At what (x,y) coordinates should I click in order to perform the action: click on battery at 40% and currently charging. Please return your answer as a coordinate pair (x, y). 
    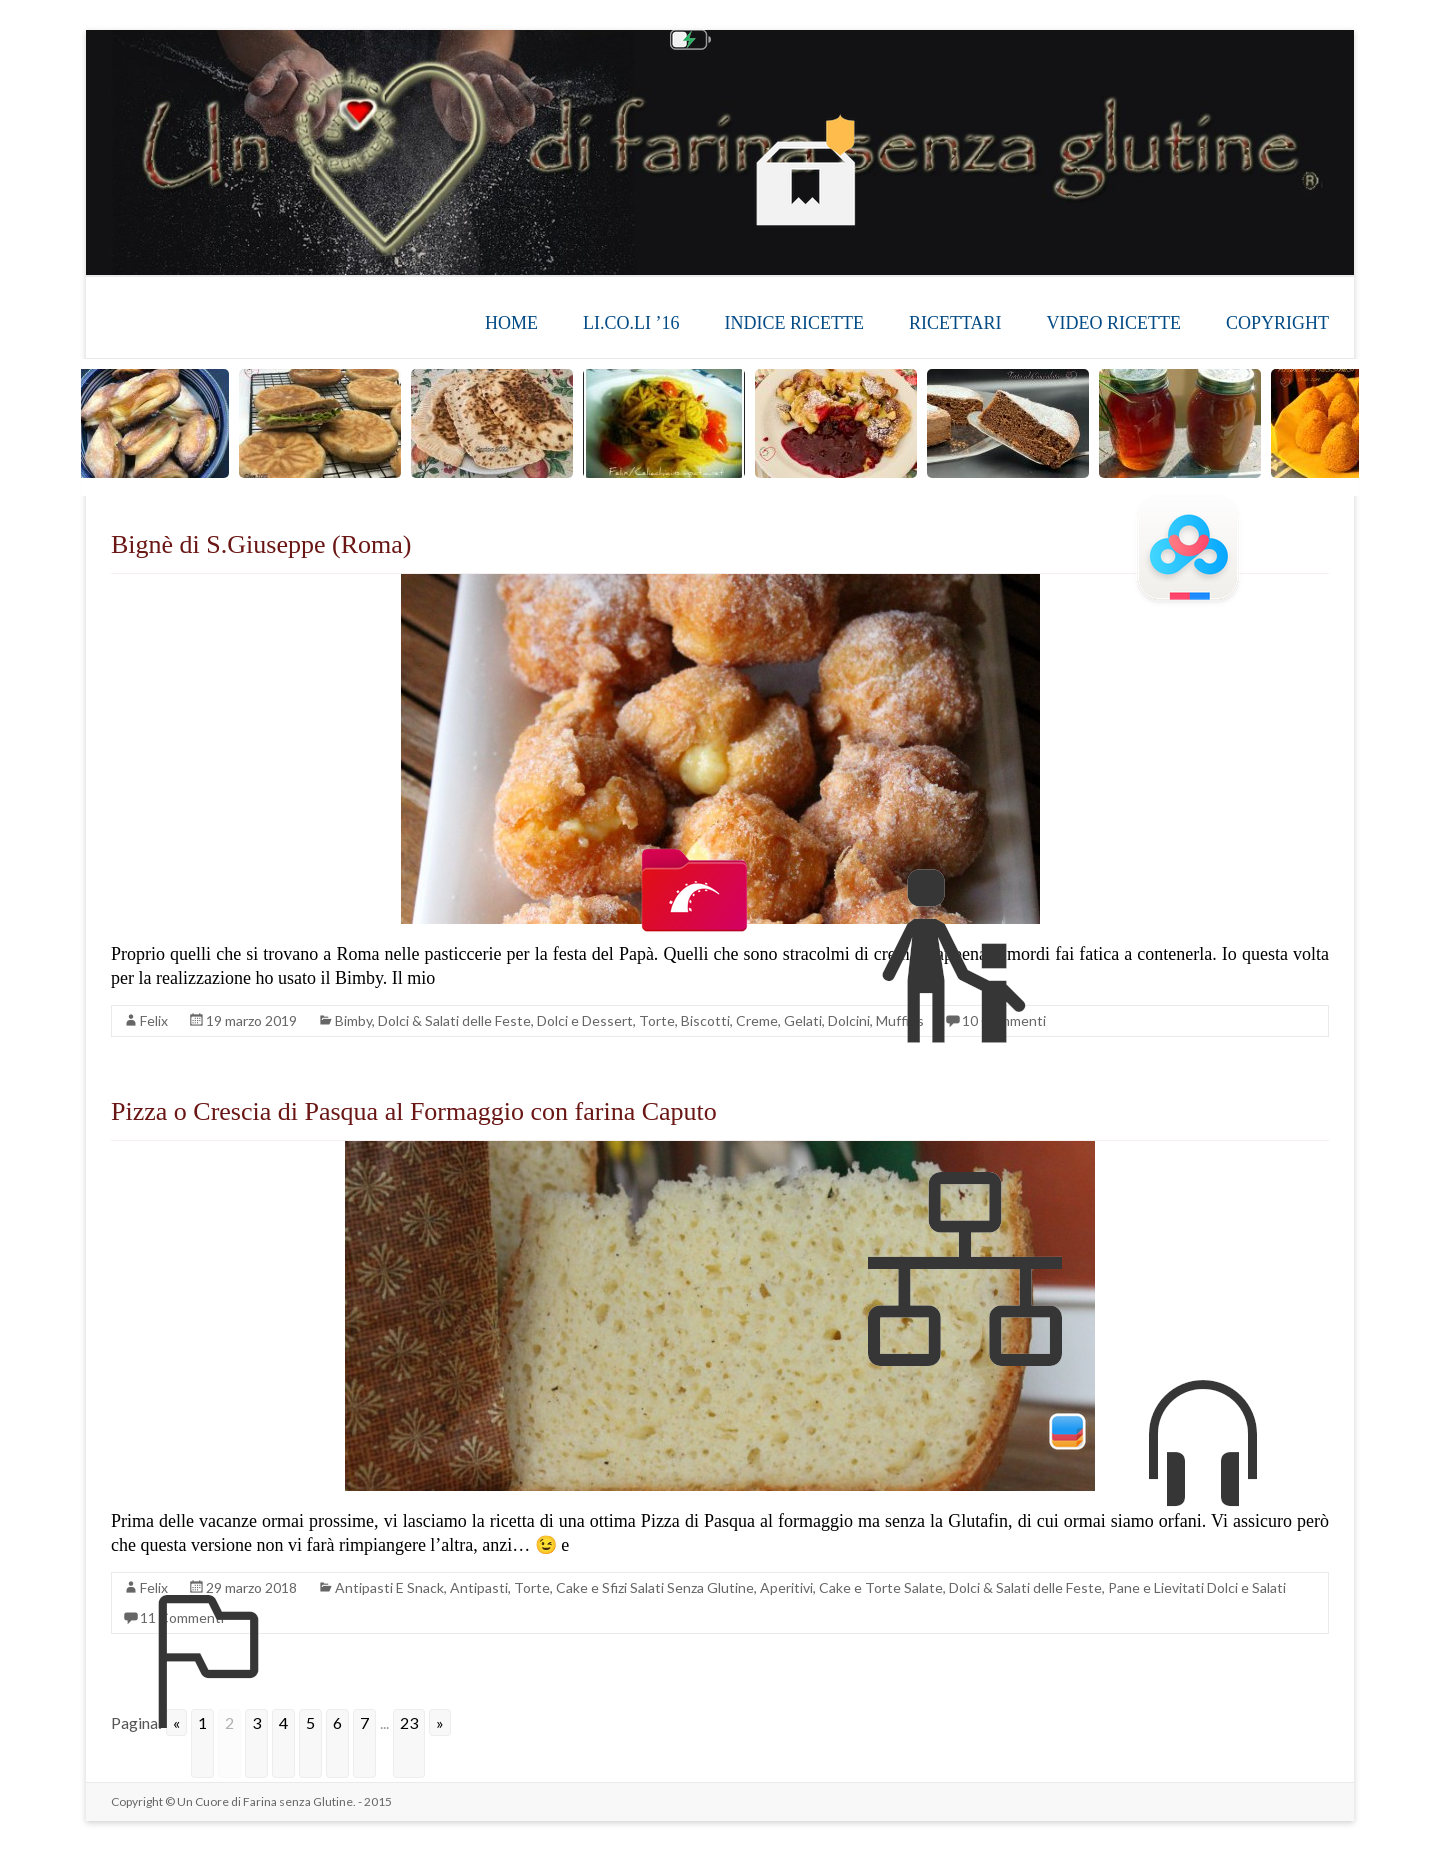
    Looking at the image, I should click on (690, 39).